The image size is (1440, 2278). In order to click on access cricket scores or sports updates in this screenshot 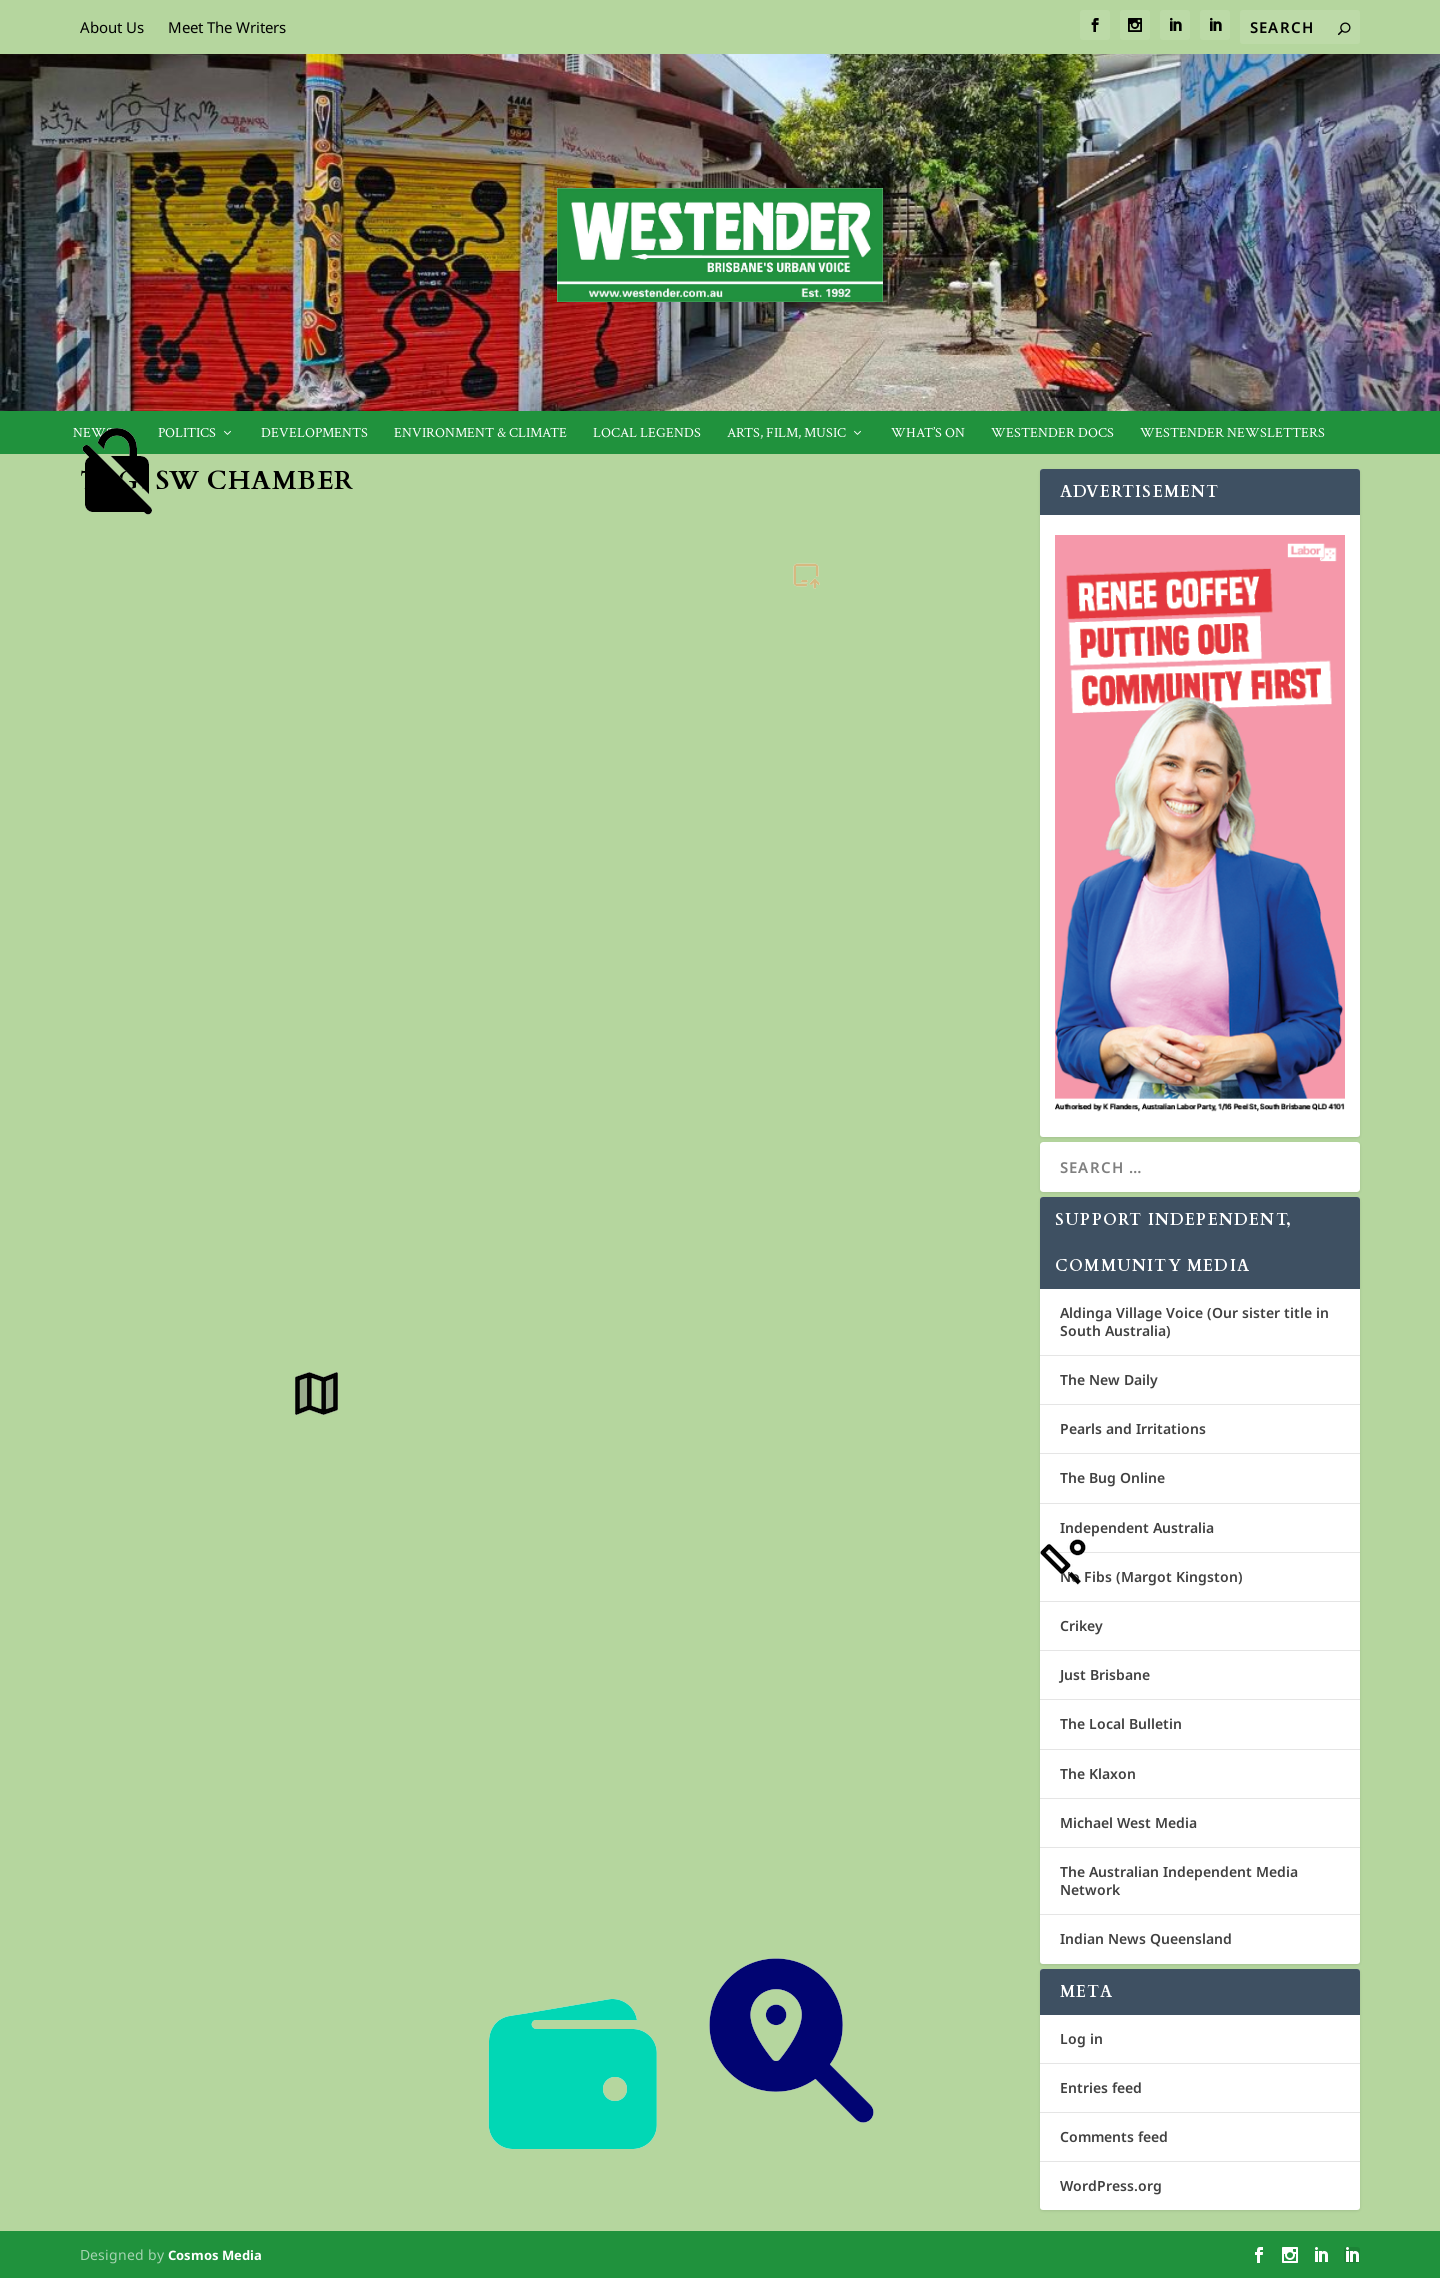, I will do `click(1063, 1562)`.